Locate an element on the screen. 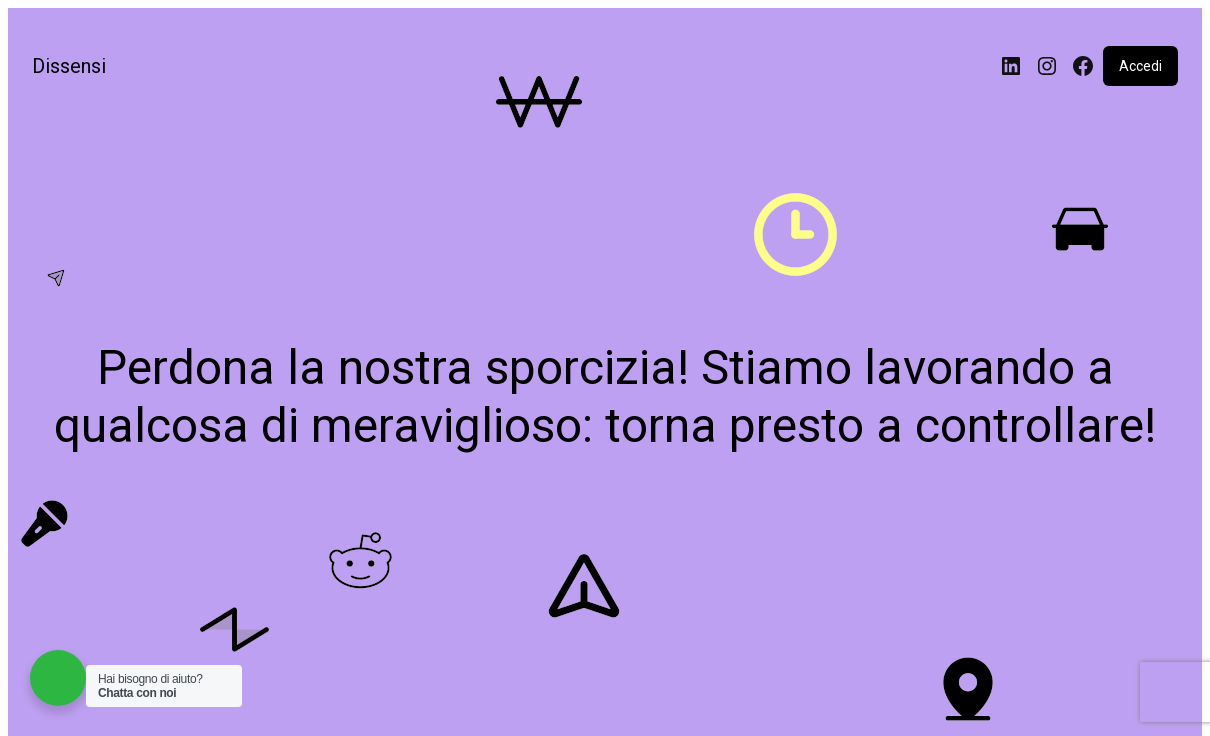  view location on map is located at coordinates (968, 689).